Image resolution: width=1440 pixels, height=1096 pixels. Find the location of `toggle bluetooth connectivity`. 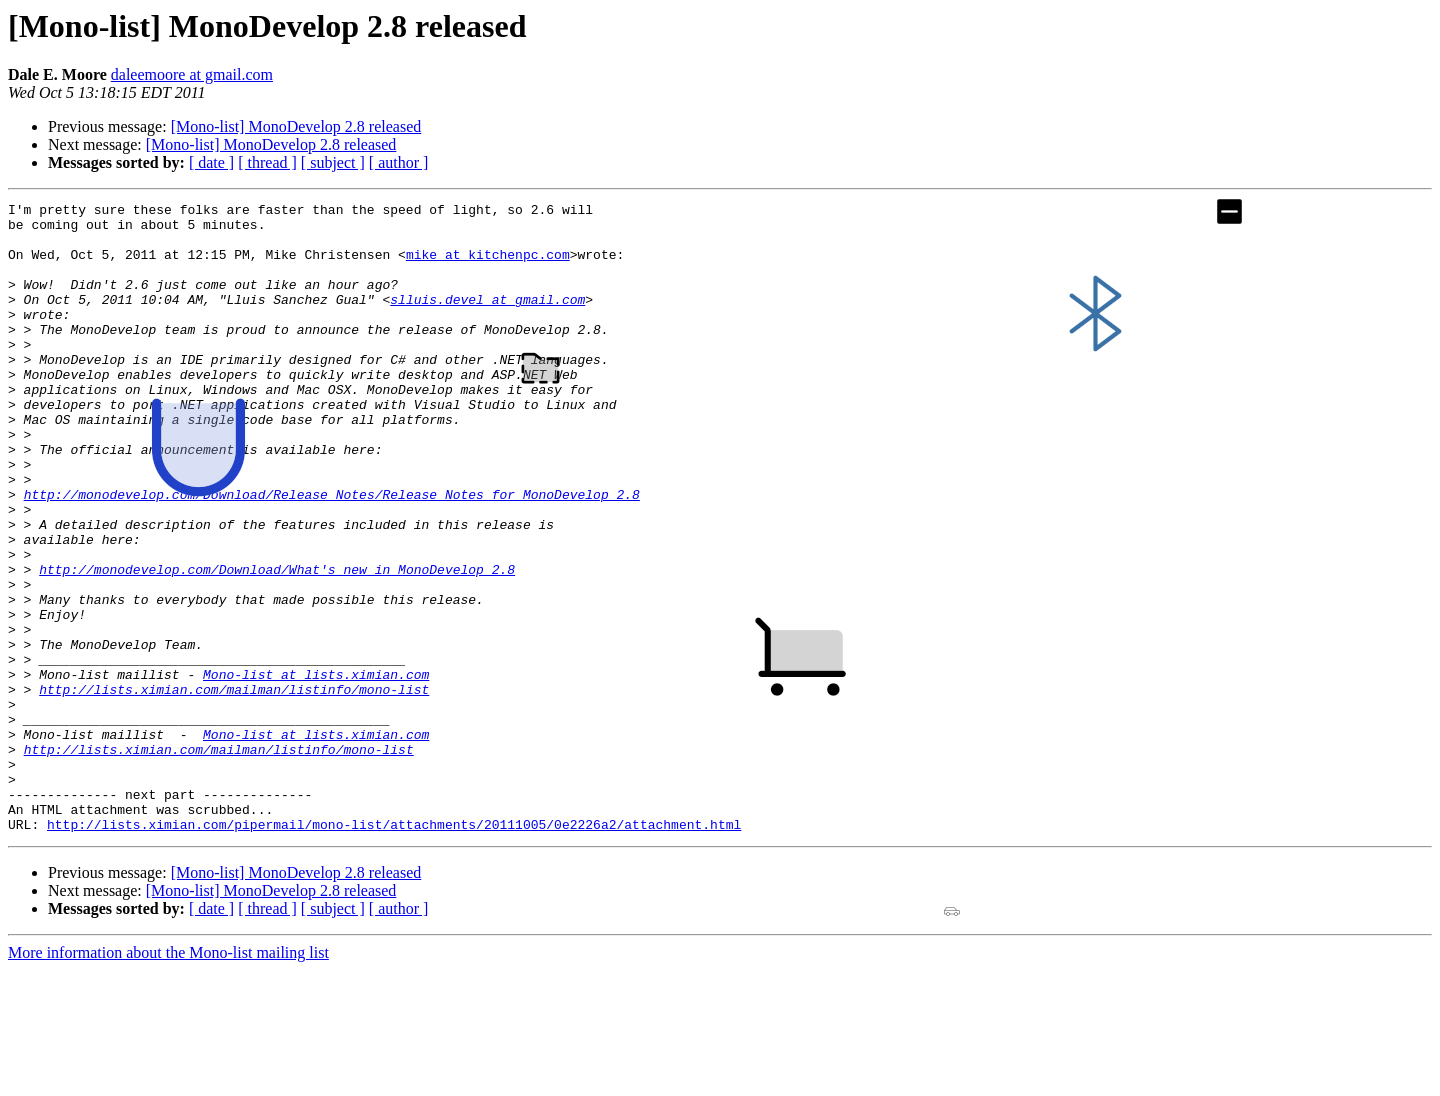

toggle bluetooth connectivity is located at coordinates (1095, 313).